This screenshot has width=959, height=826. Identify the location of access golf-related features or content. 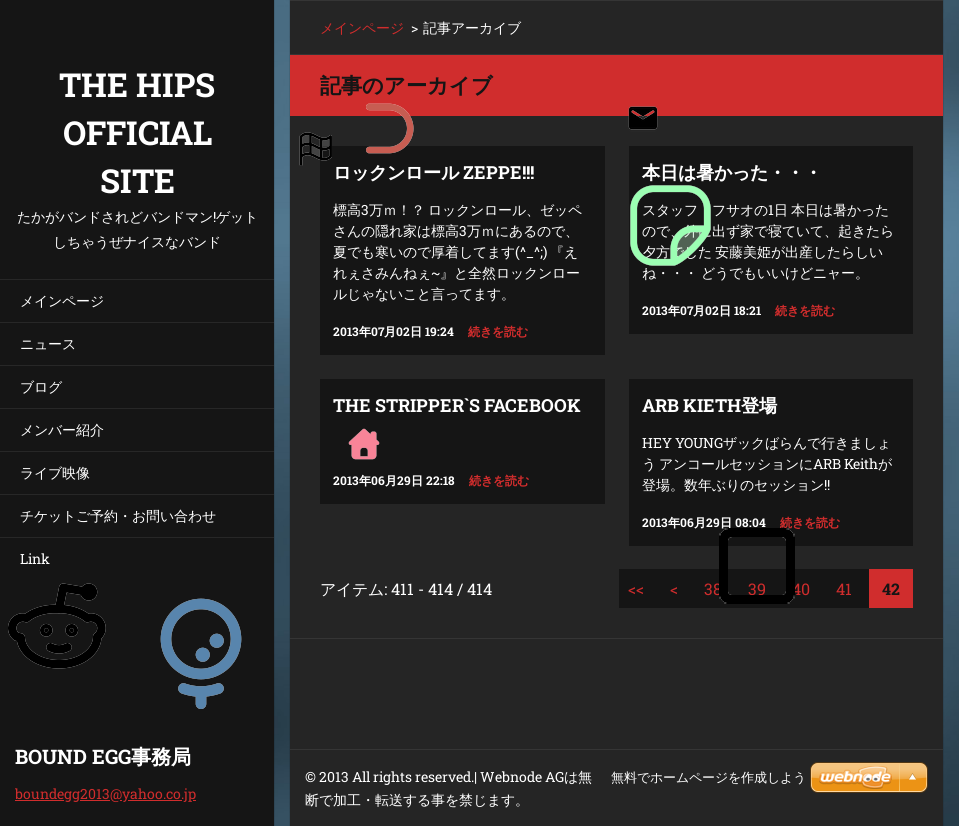
(201, 653).